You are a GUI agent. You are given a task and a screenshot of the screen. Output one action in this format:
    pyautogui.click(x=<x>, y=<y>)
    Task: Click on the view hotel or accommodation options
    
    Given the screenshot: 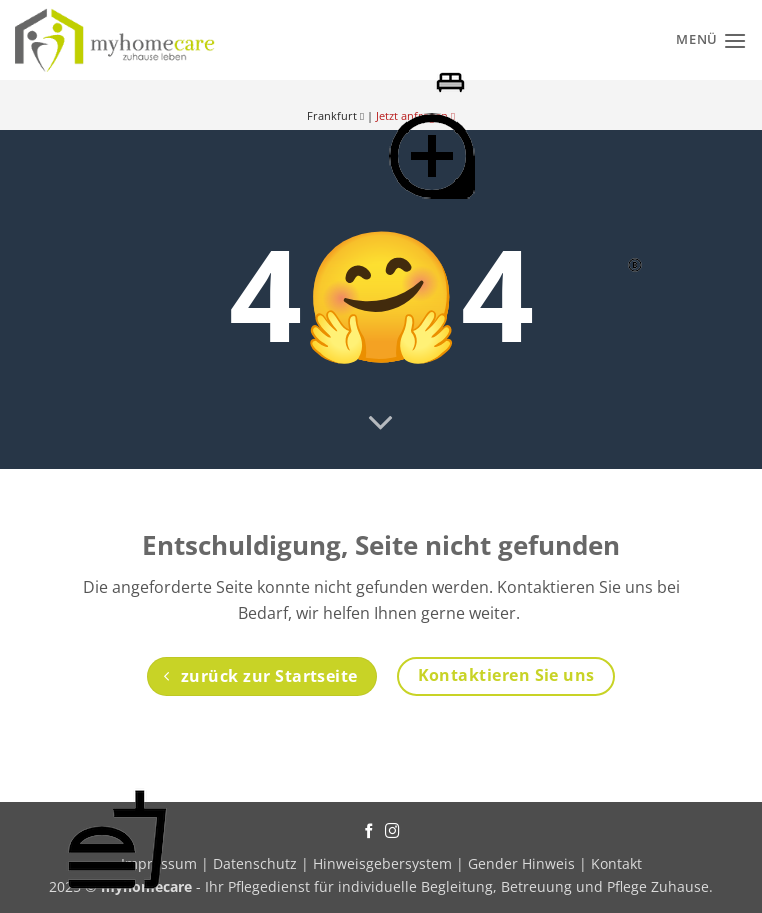 What is the action you would take?
    pyautogui.click(x=450, y=82)
    